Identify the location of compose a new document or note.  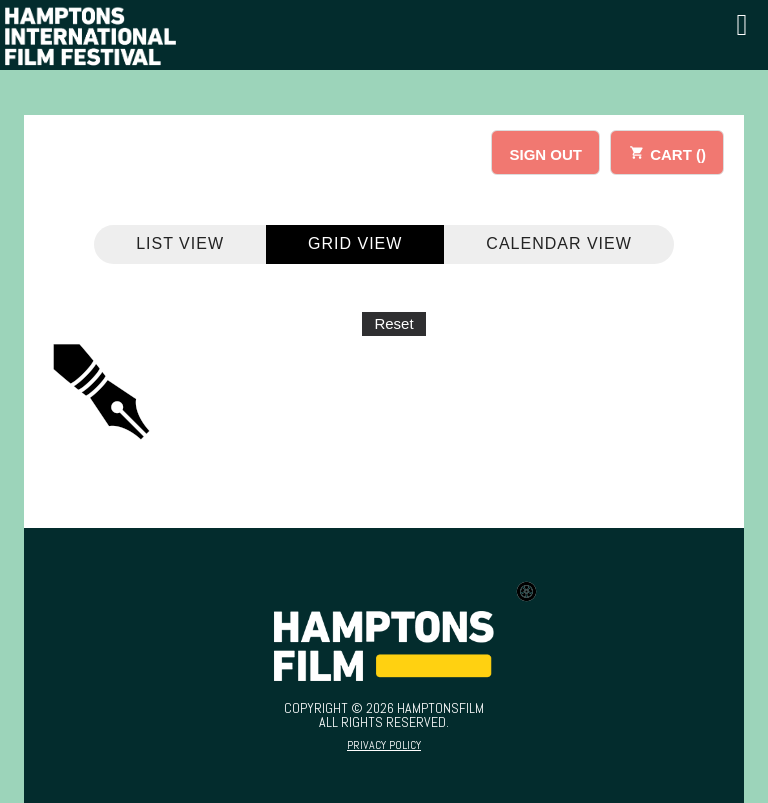
(101, 391).